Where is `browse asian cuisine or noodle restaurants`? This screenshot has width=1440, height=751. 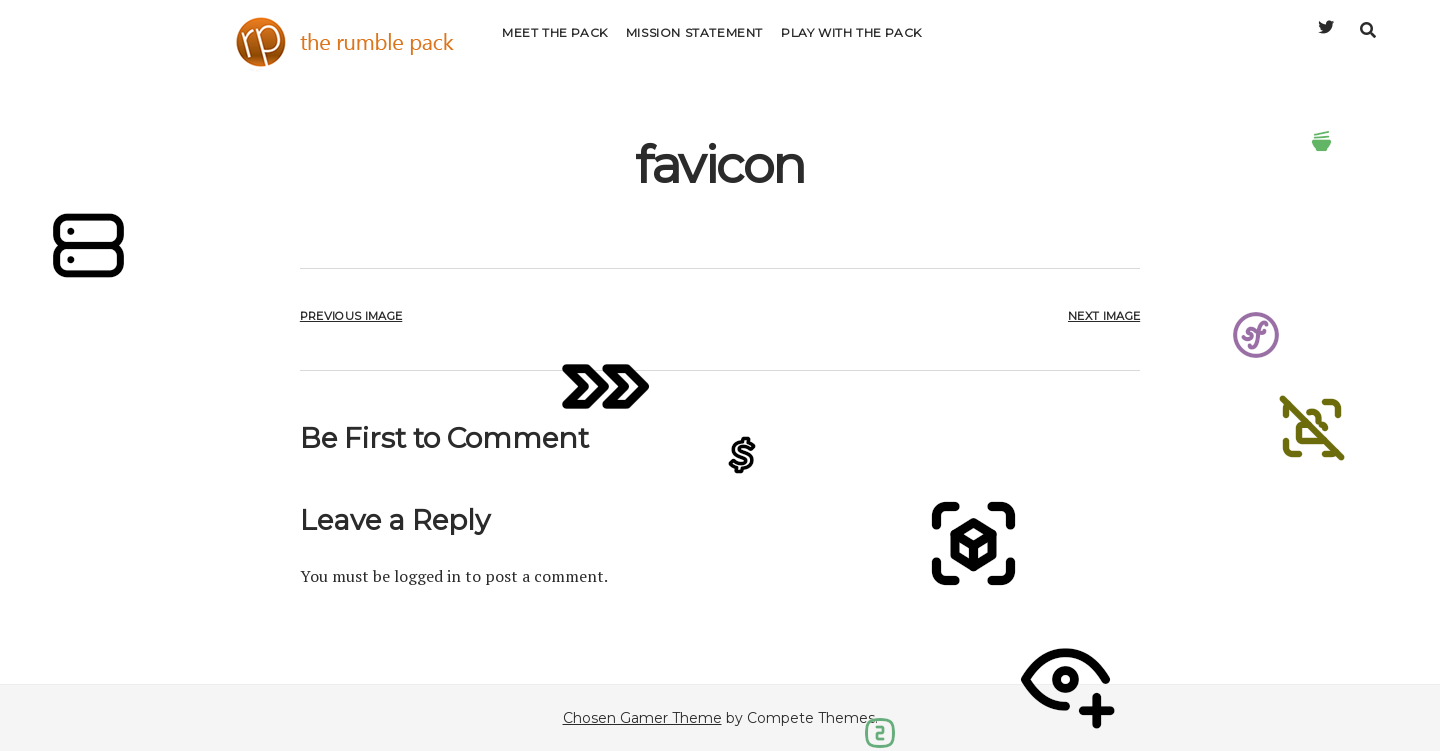
browse asian cuisine or noodle restaurants is located at coordinates (1321, 141).